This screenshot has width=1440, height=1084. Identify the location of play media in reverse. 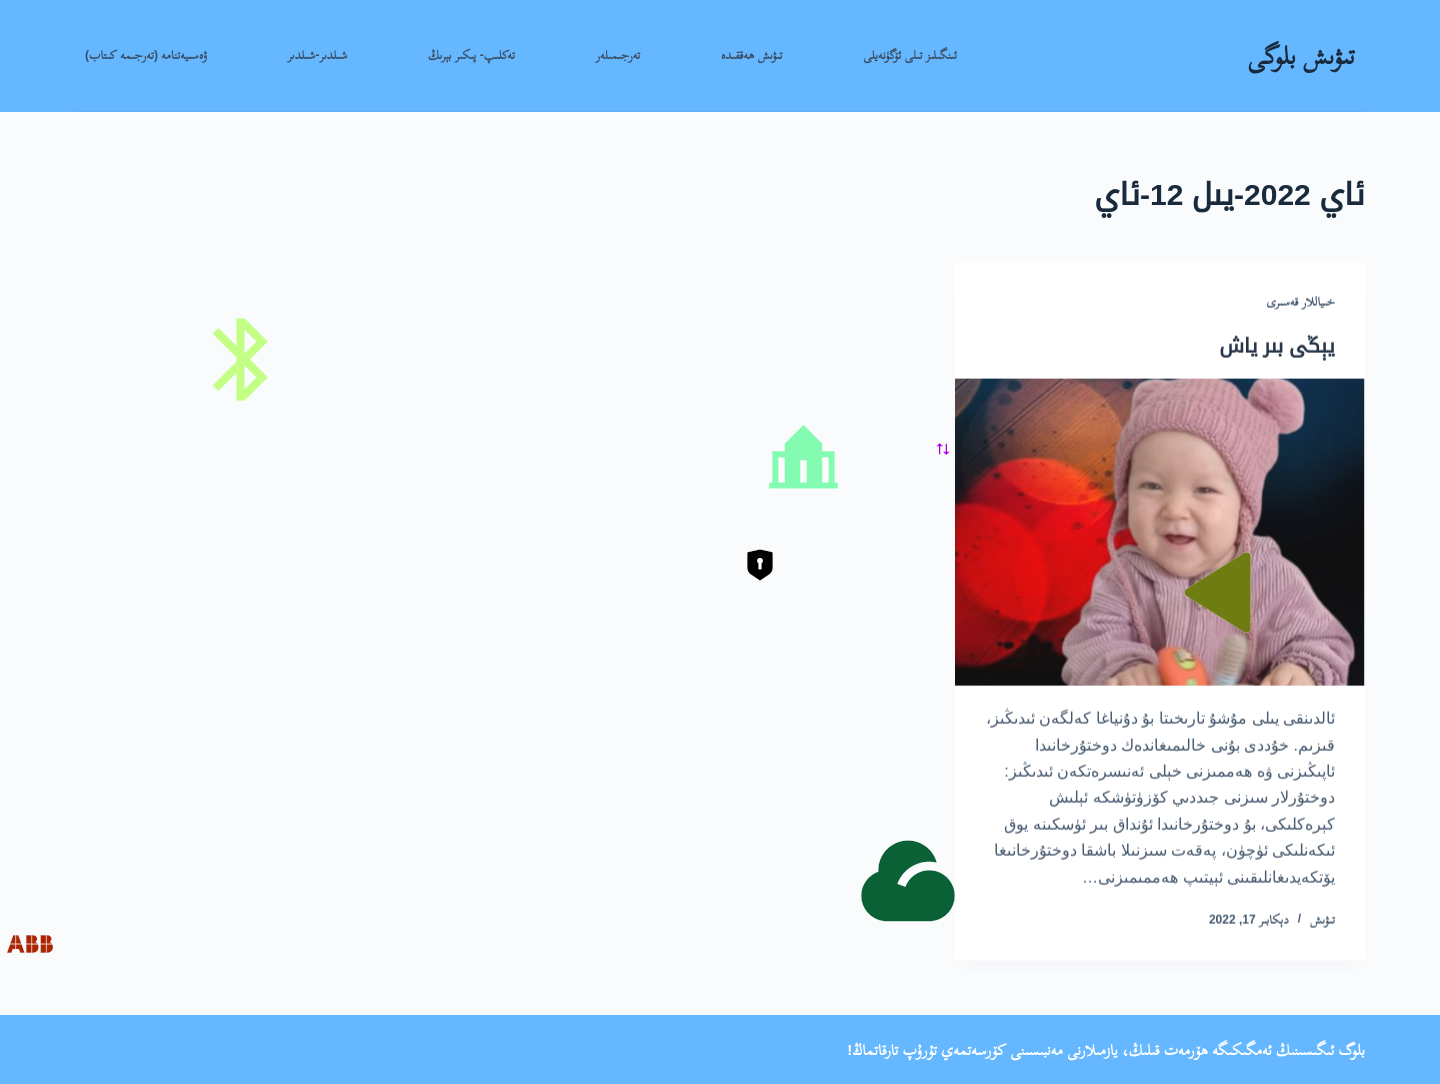
(1224, 592).